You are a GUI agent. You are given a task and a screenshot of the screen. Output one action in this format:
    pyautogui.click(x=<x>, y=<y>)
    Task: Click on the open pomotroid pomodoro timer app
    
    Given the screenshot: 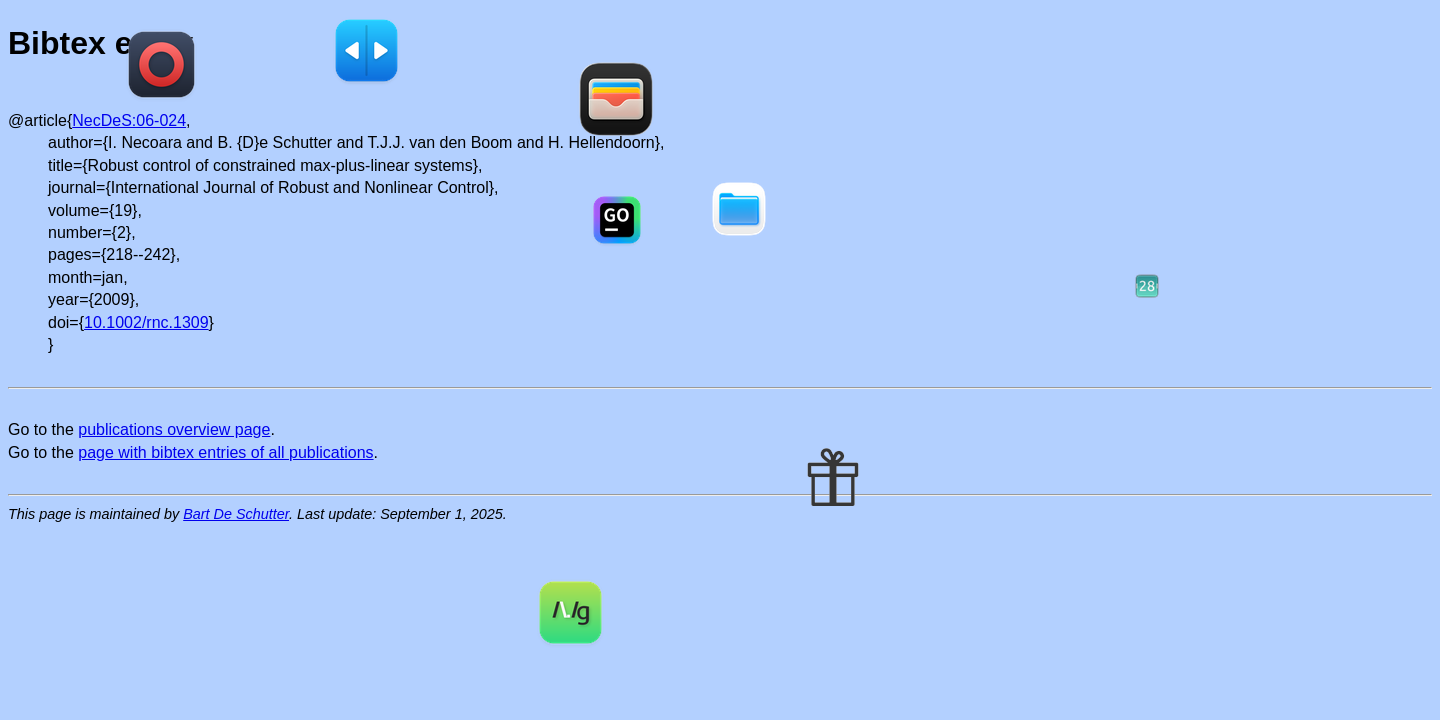 What is the action you would take?
    pyautogui.click(x=161, y=64)
    